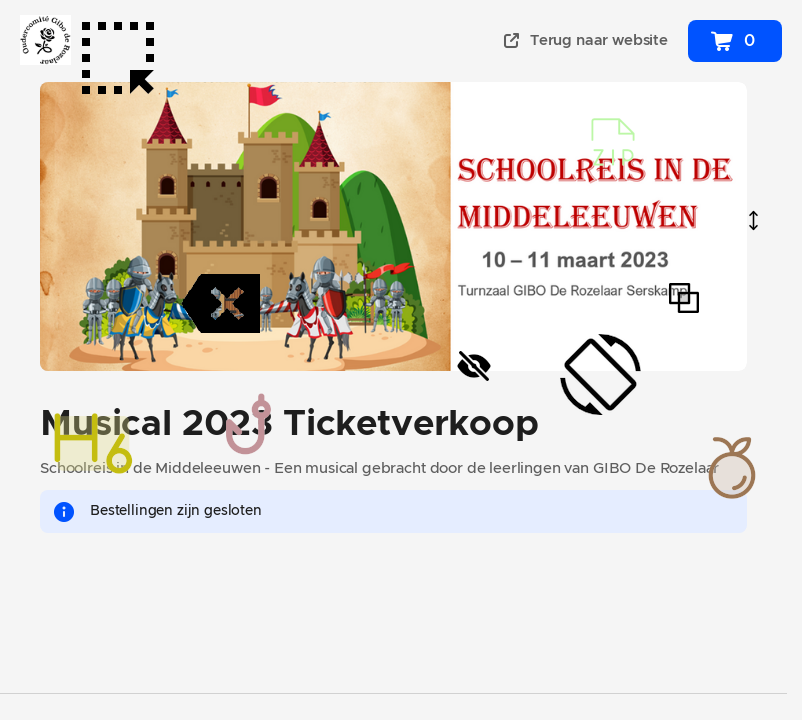 This screenshot has height=720, width=802. I want to click on select or highlight an area, so click(118, 58).